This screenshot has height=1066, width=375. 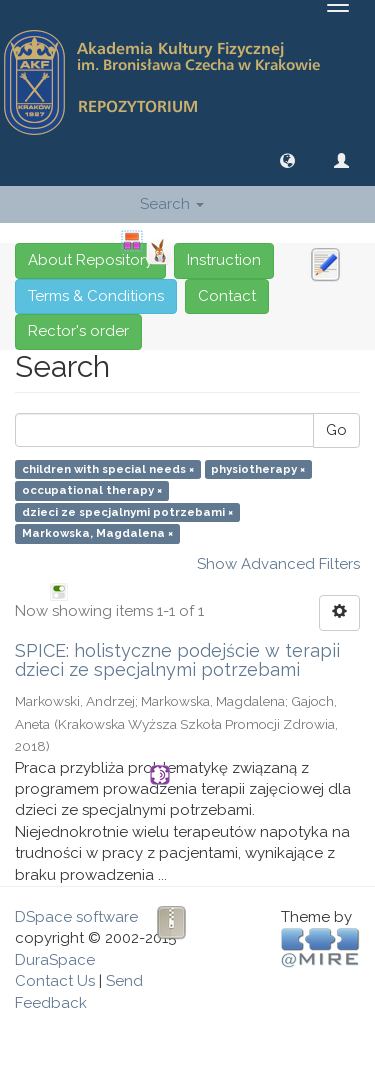 What do you see at coordinates (325, 264) in the screenshot?
I see `open text editor application` at bounding box center [325, 264].